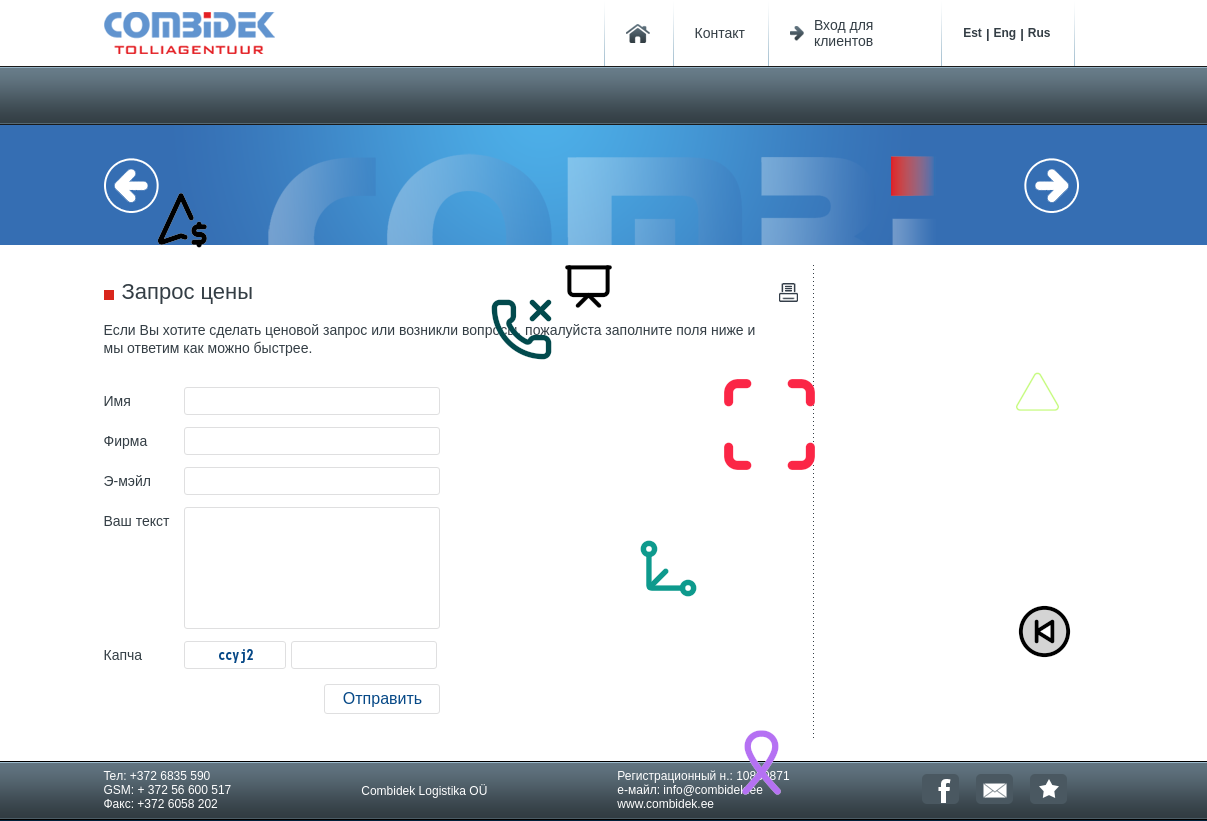  I want to click on play or start media content, so click(1037, 392).